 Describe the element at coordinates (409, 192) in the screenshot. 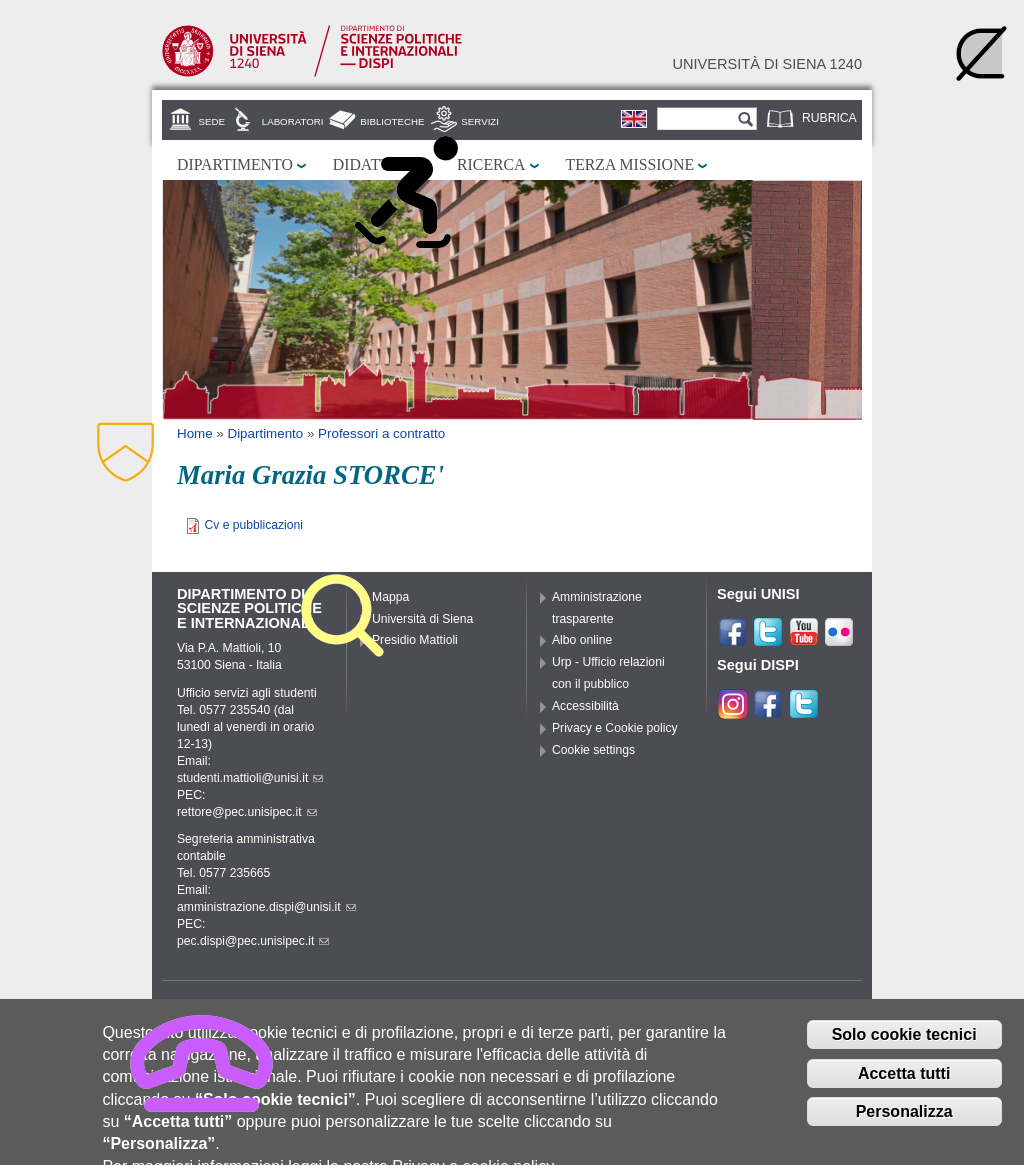

I see `indicates ice skating or winter sports activity` at that location.